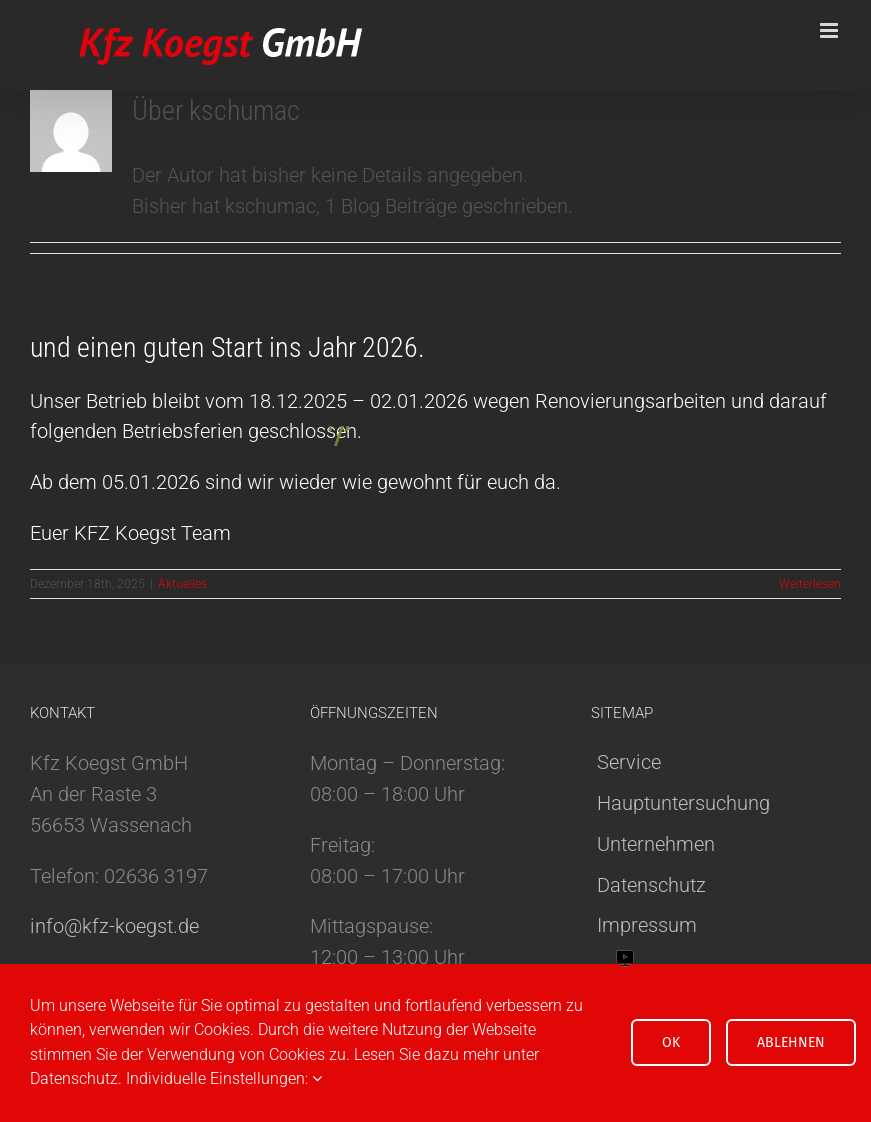 This screenshot has width=871, height=1122. I want to click on access slash commands menu, so click(339, 436).